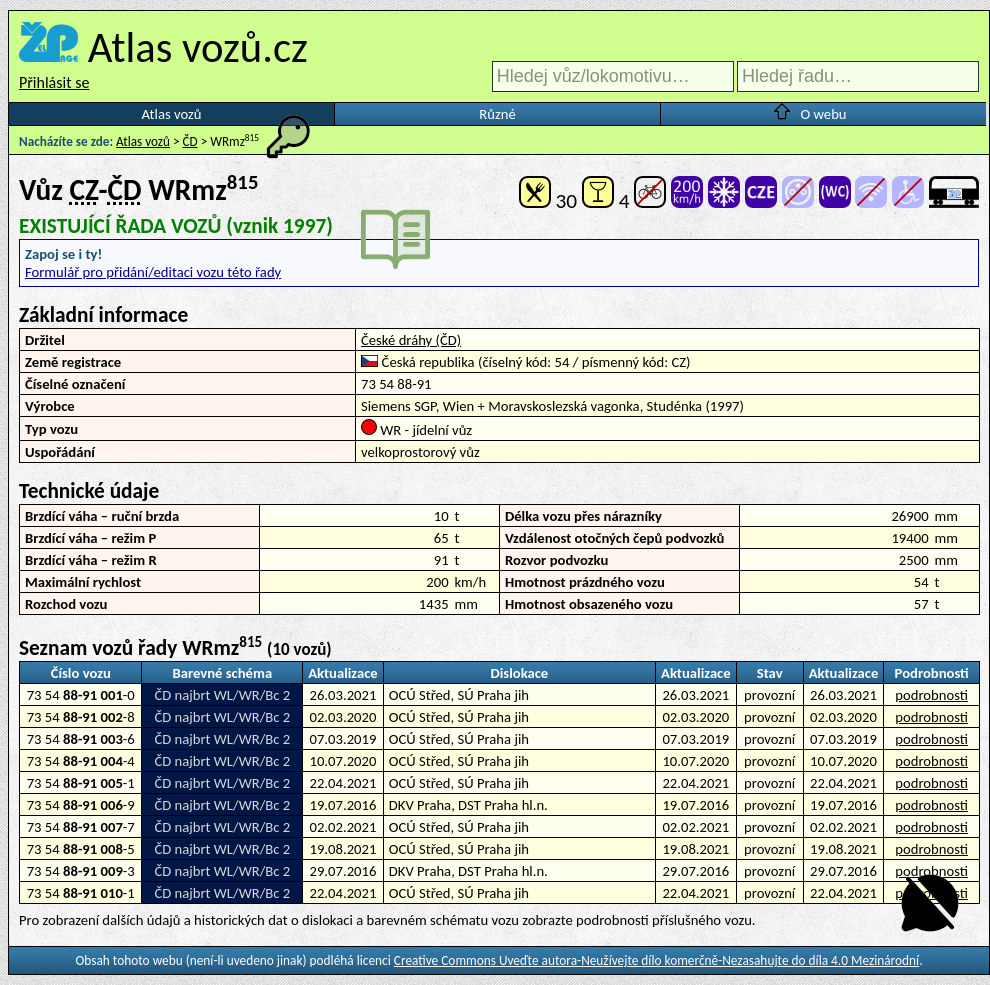 The height and width of the screenshot is (985, 990). Describe the element at coordinates (287, 137) in the screenshot. I see `access security or authentication settings` at that location.